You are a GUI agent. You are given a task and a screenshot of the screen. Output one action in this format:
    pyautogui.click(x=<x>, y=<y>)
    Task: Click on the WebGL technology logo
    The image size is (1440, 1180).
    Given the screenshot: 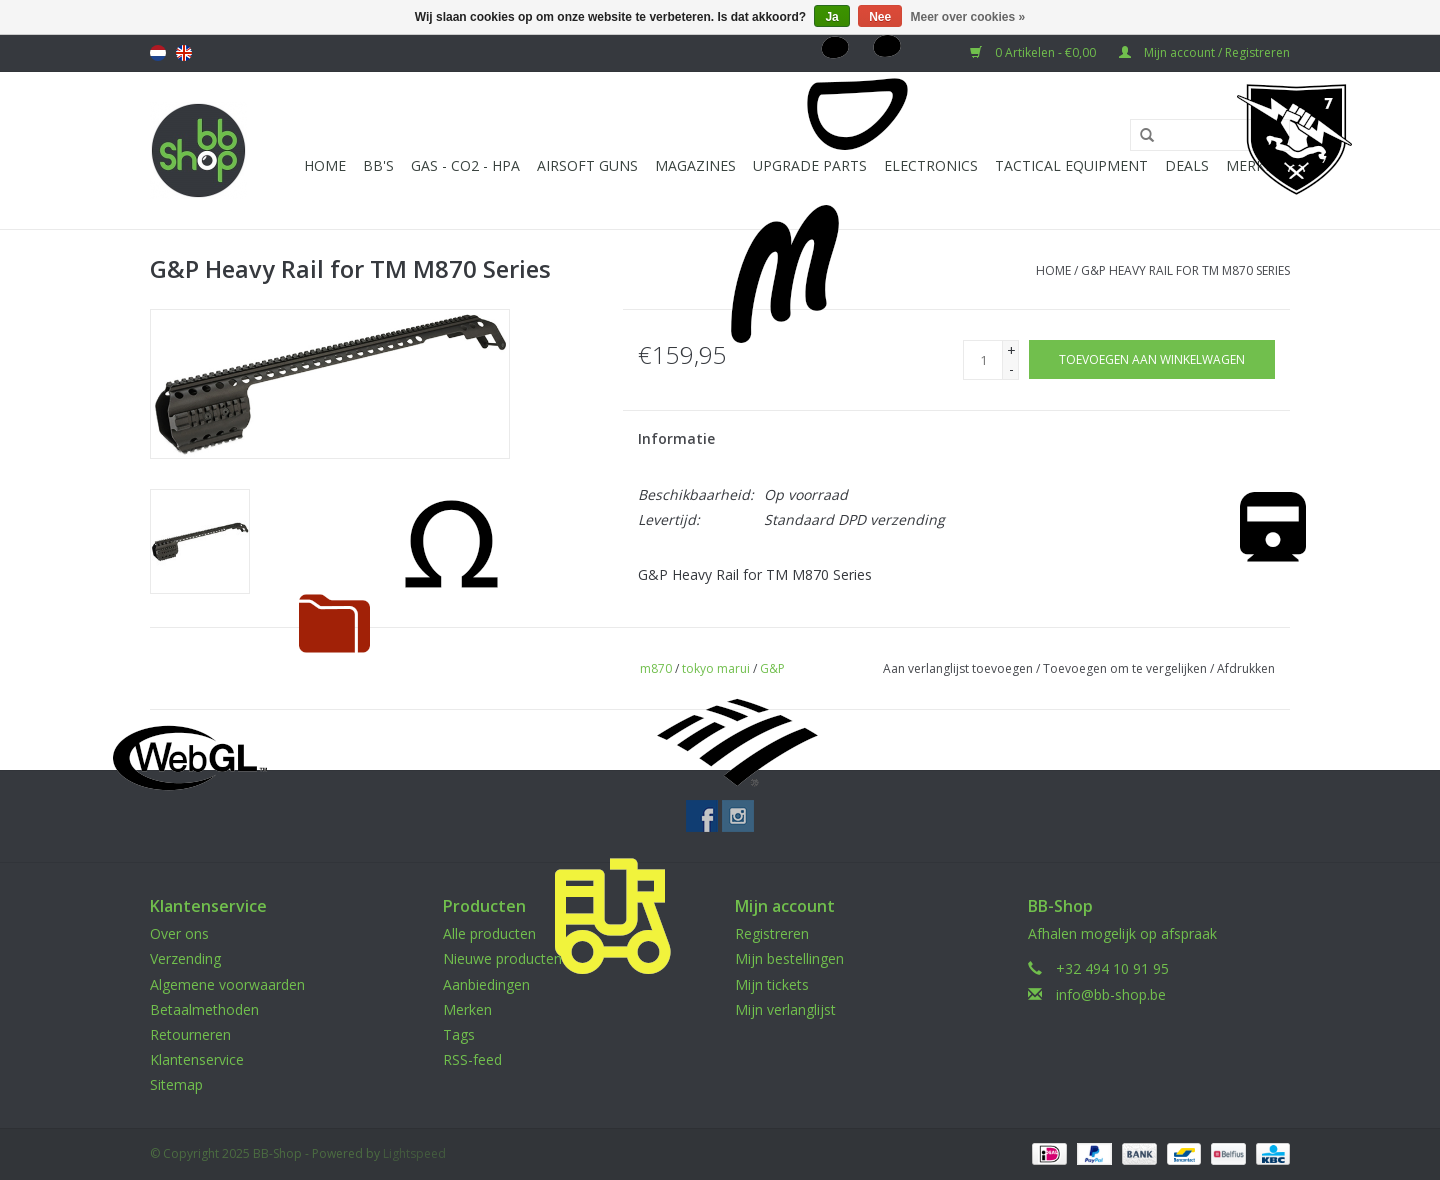 What is the action you would take?
    pyautogui.click(x=190, y=758)
    